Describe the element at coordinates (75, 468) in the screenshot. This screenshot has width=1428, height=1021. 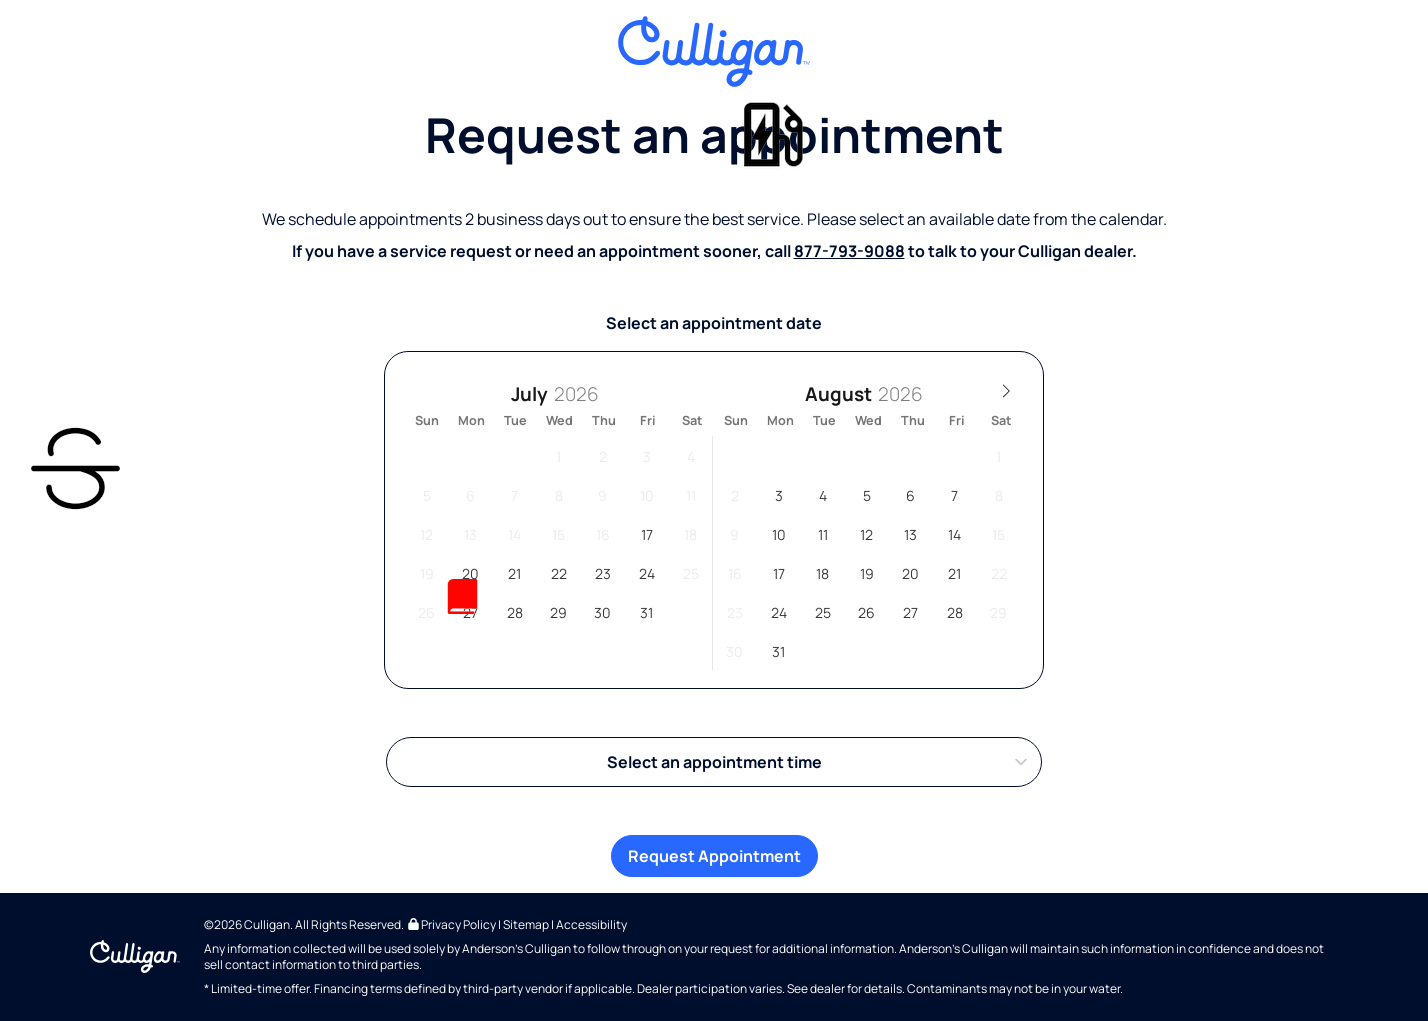
I see `apply strikethrough formatting to selected text` at that location.